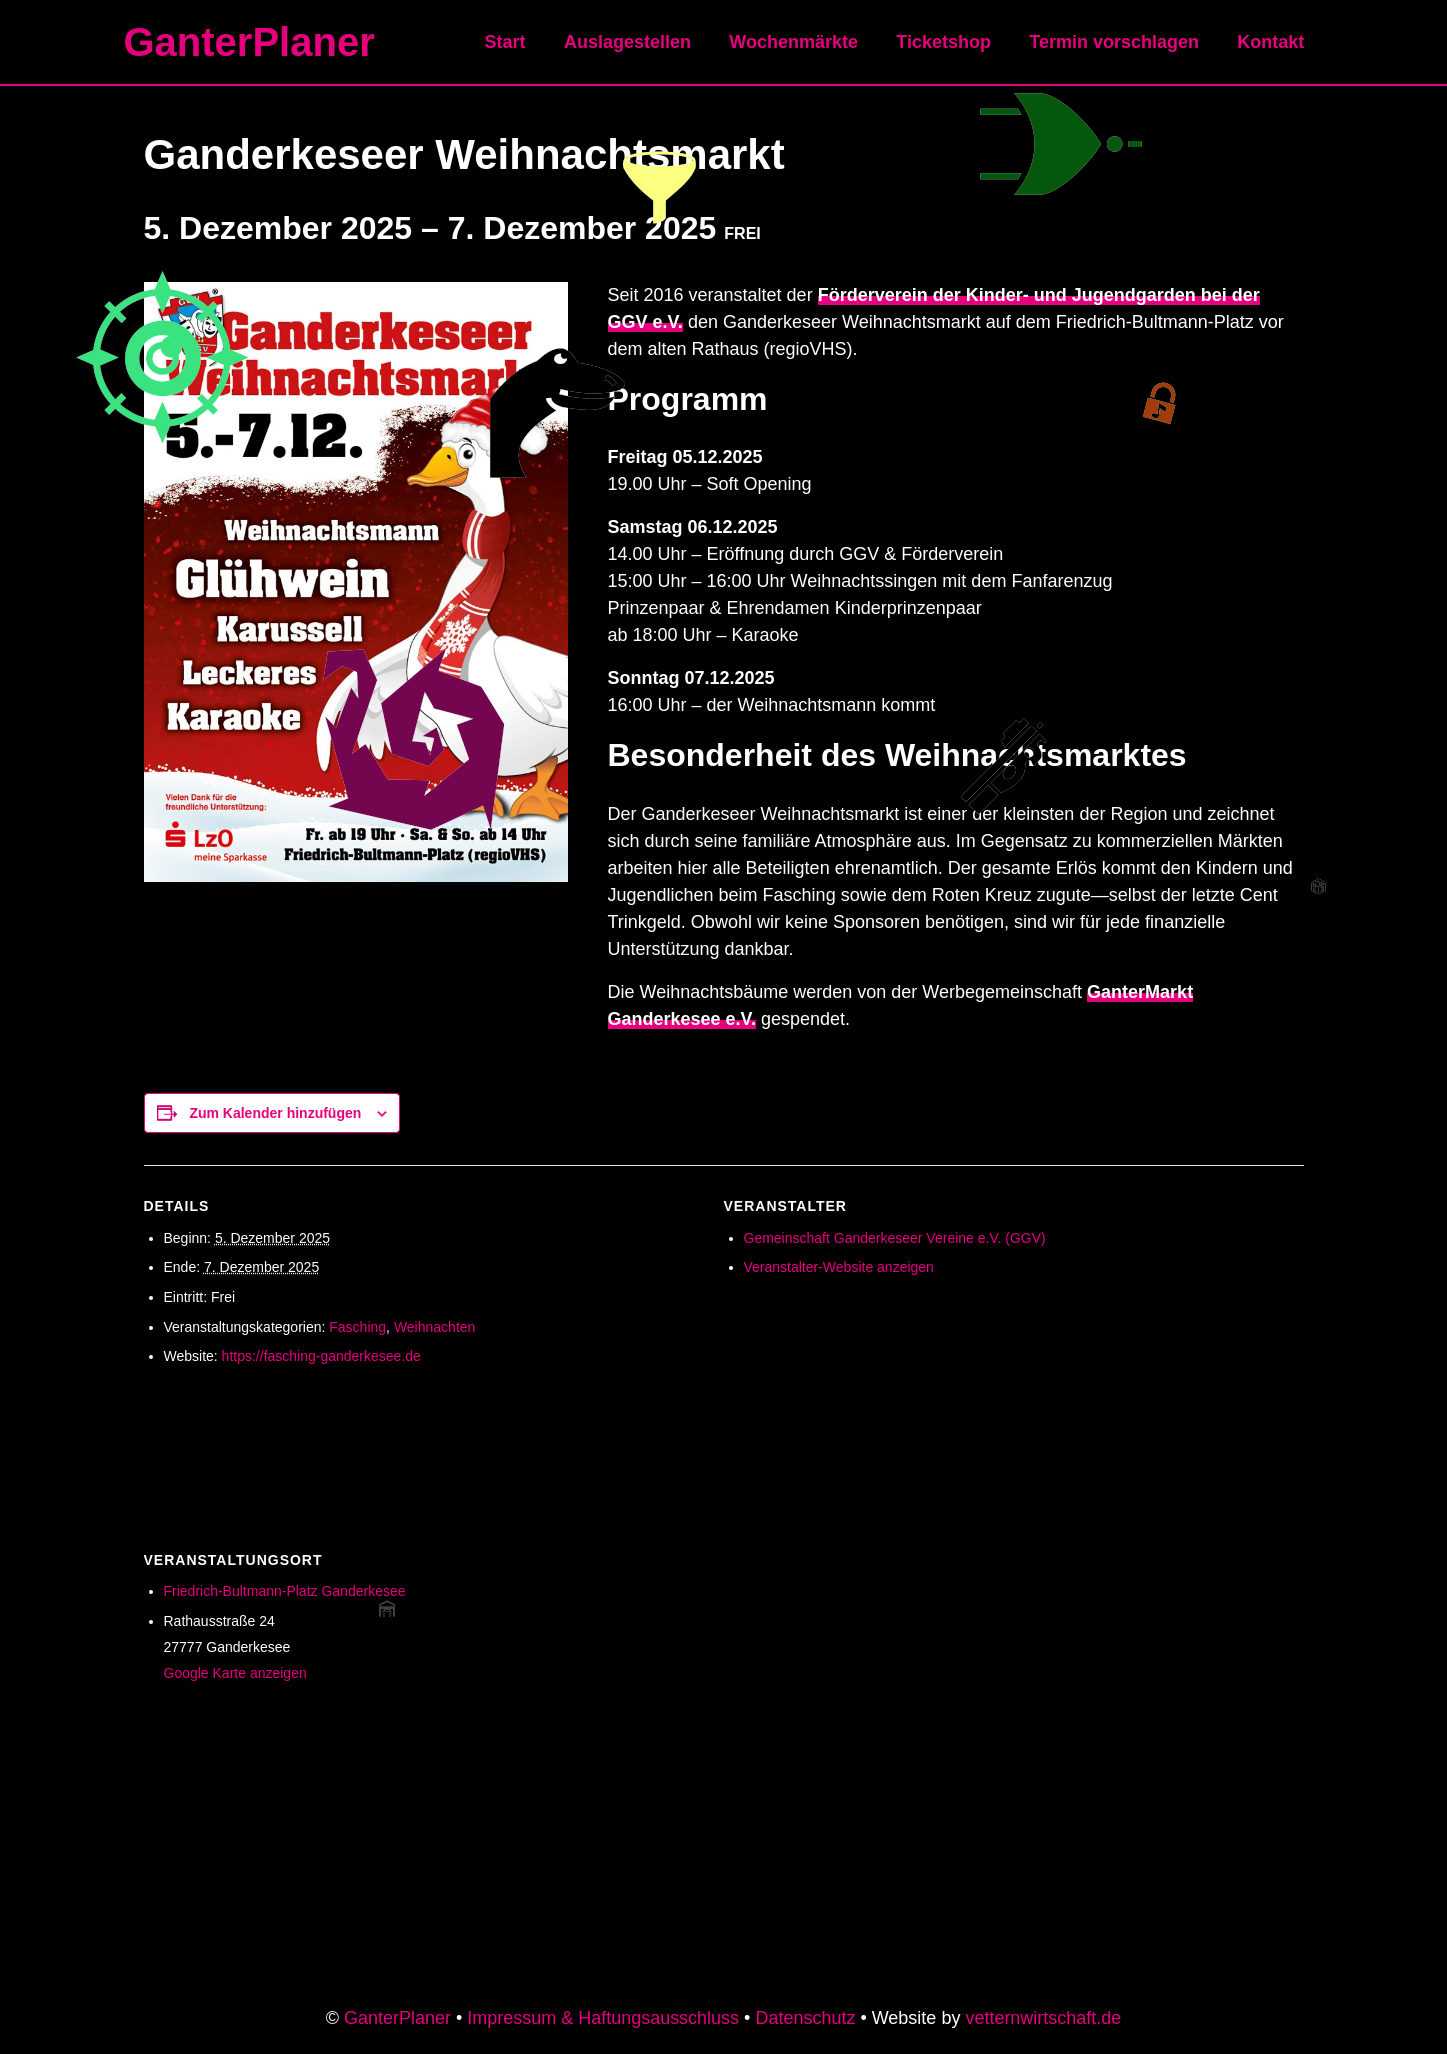 This screenshot has width=1447, height=2054. I want to click on access dinosaur-related content or games, so click(559, 408).